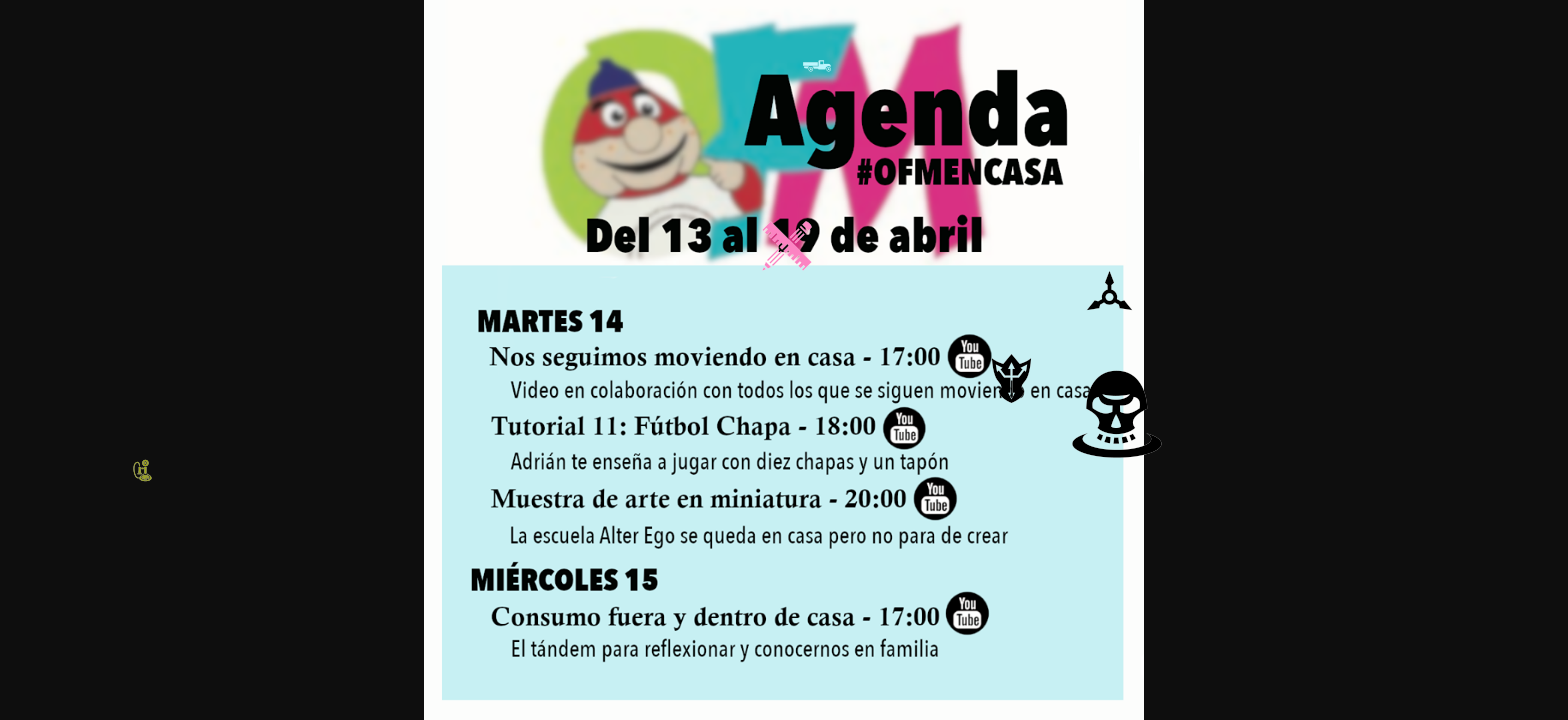 This screenshot has width=1568, height=720. Describe the element at coordinates (1011, 378) in the screenshot. I see `select trident shield weapon or defense item` at that location.